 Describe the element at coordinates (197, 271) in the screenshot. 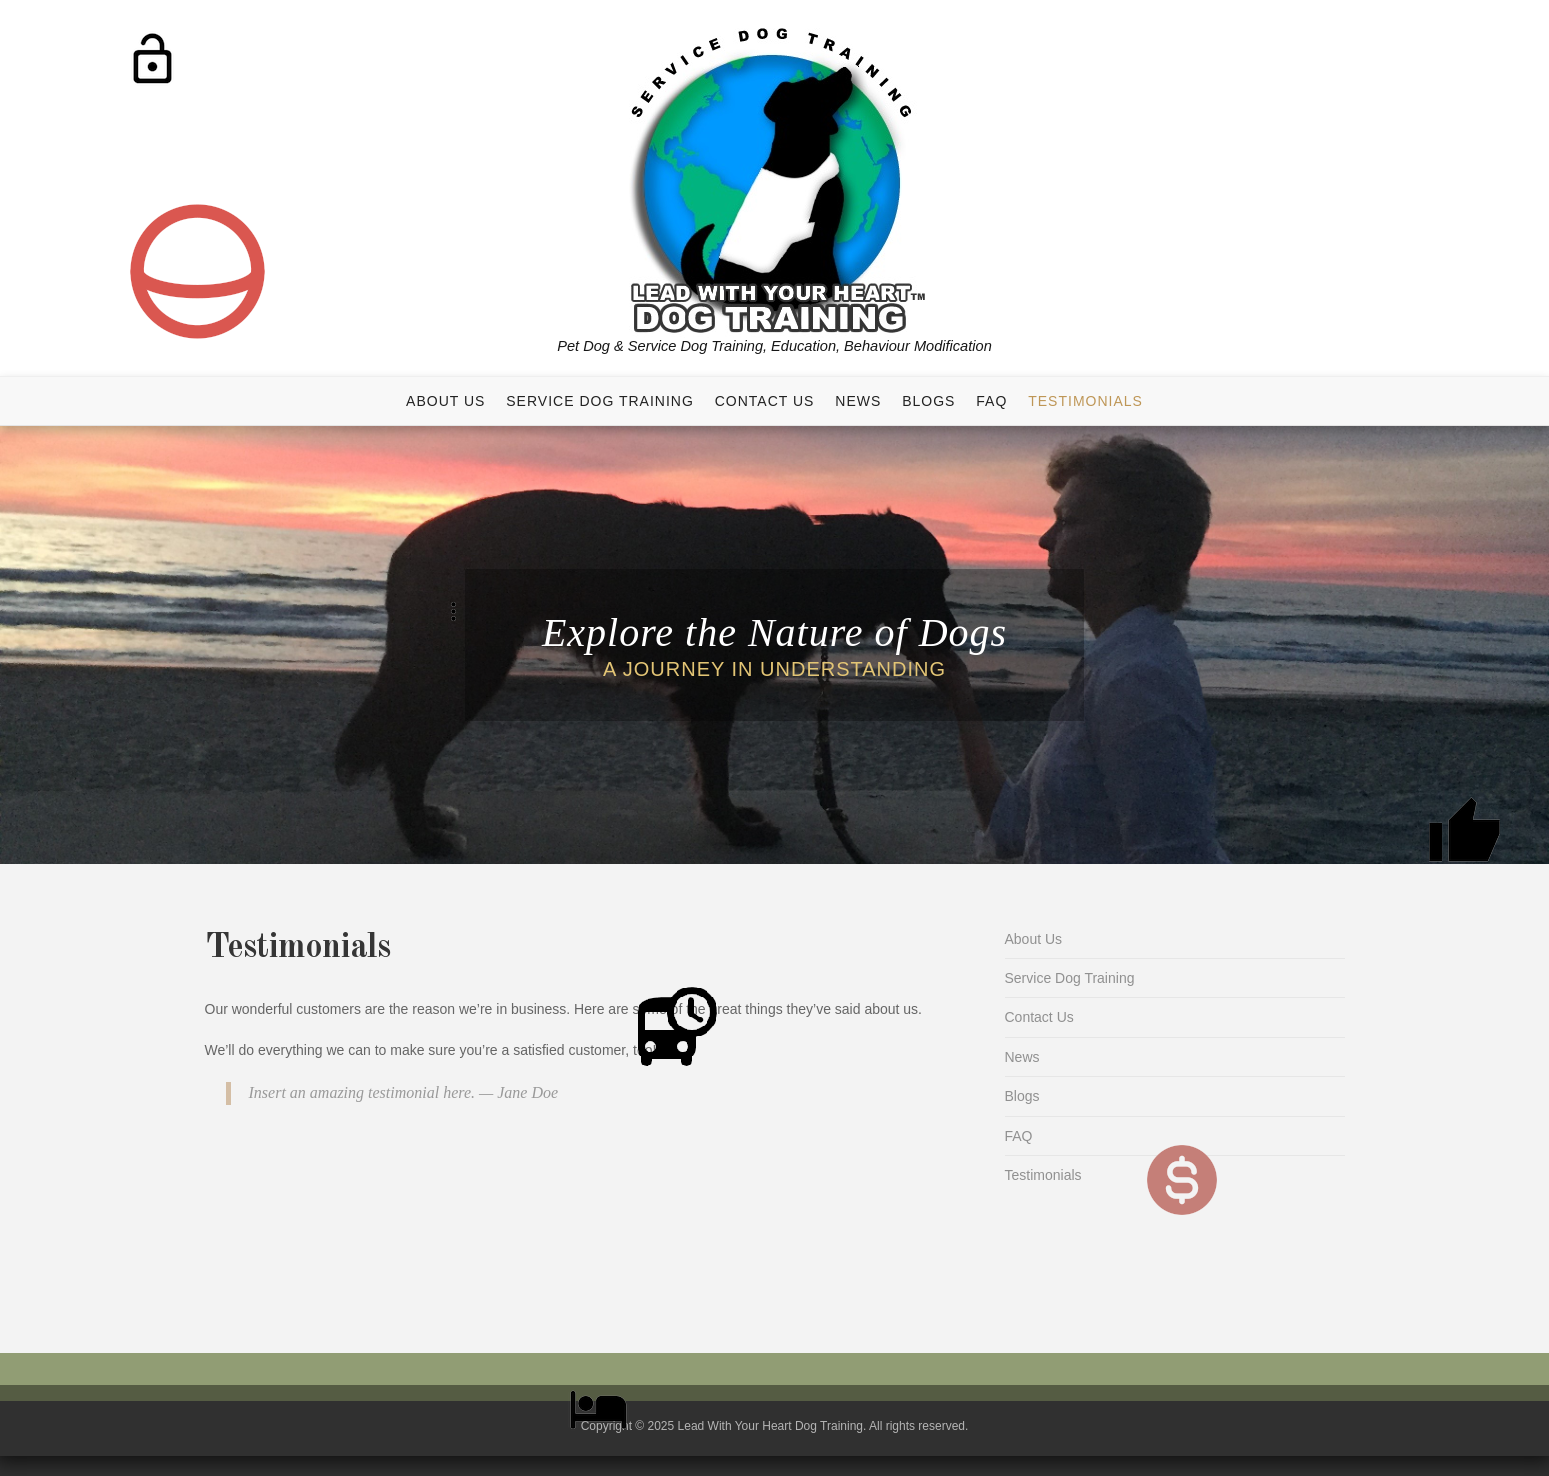

I see `view 3D or globe-related content` at that location.